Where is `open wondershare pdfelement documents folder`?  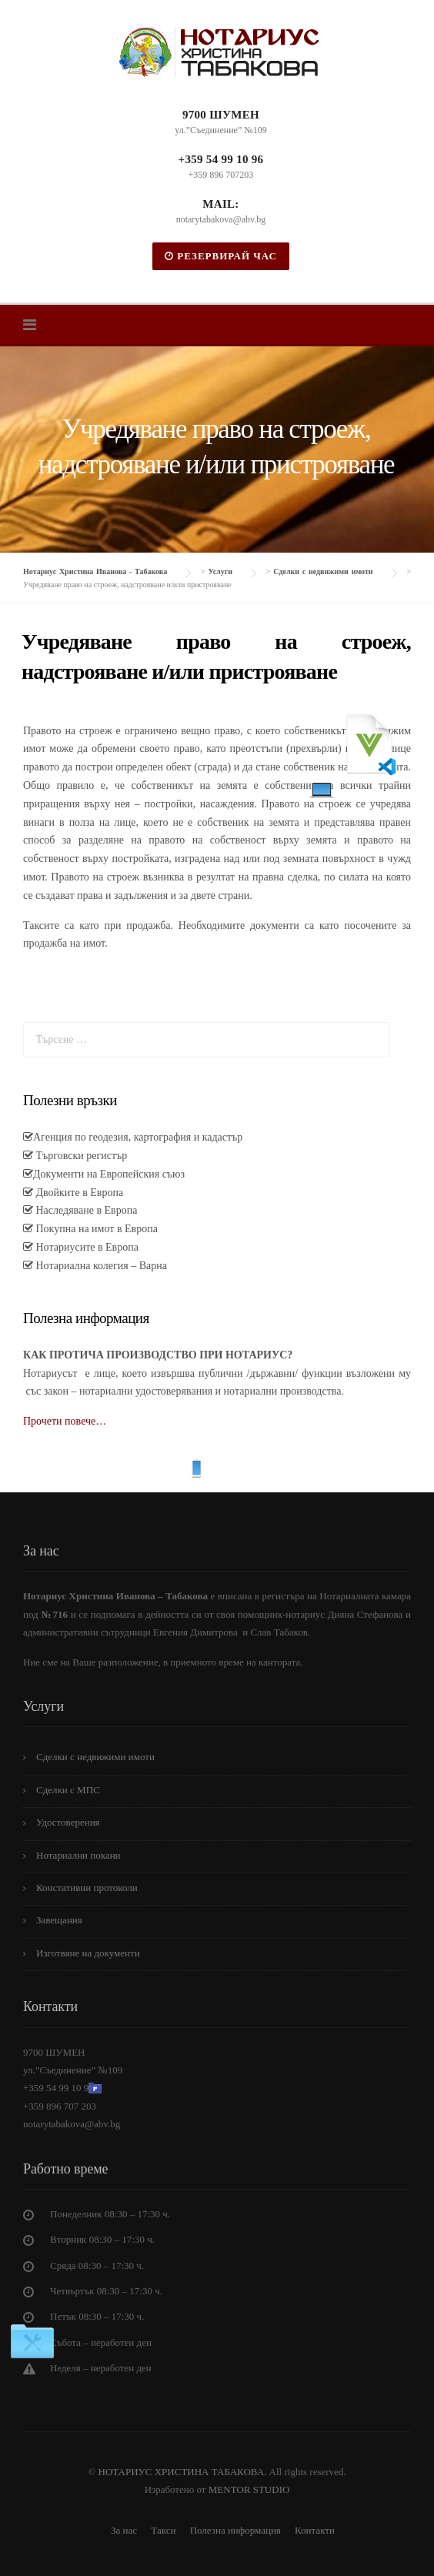 open wondershare pdfelement documents folder is located at coordinates (95, 2088).